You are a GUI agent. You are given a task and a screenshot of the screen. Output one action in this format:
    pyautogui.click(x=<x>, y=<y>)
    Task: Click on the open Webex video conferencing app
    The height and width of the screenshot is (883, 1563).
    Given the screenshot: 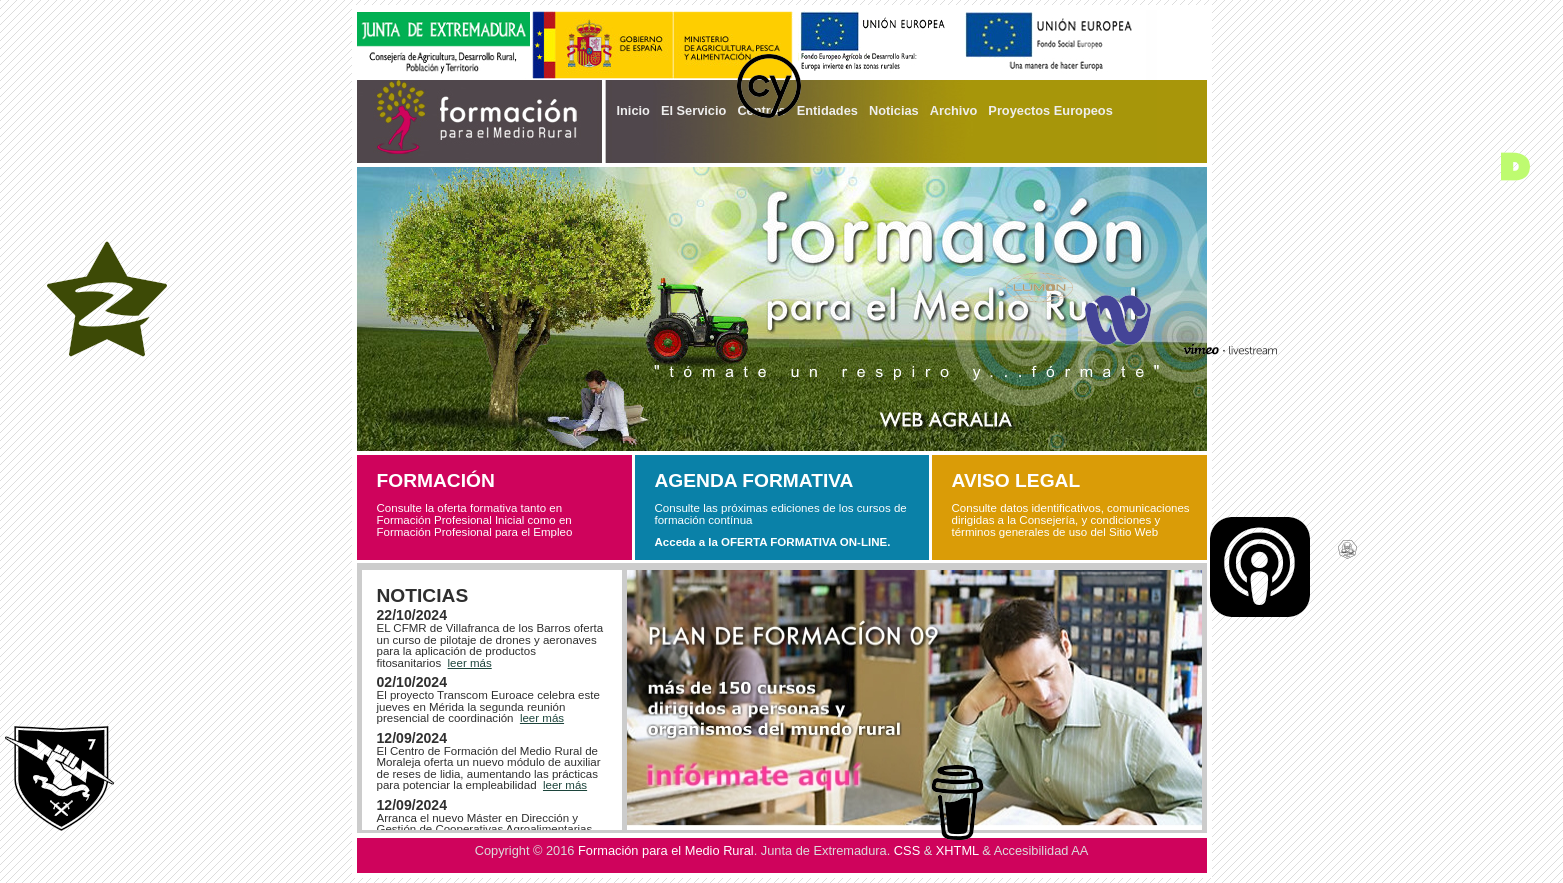 What is the action you would take?
    pyautogui.click(x=1118, y=320)
    